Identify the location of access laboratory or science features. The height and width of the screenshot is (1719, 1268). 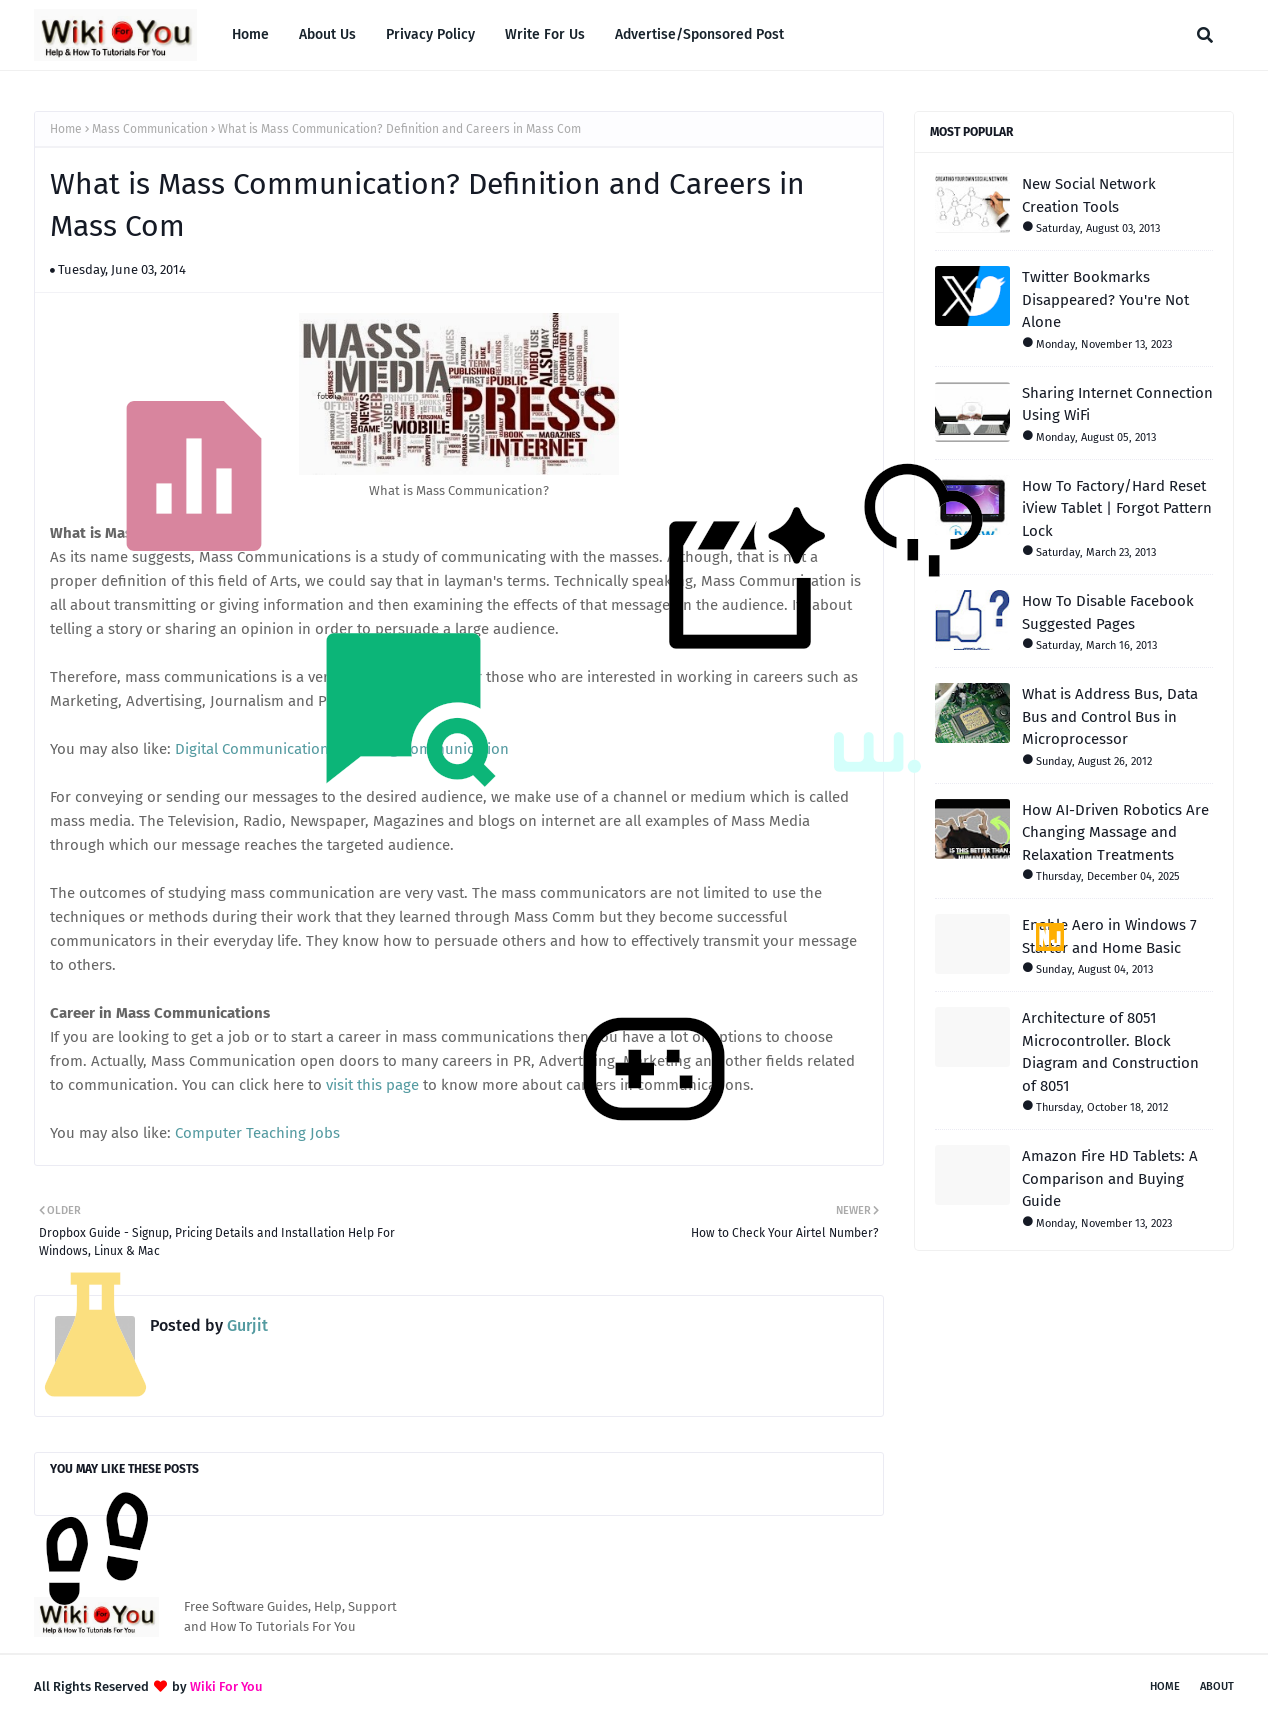
(95, 1334).